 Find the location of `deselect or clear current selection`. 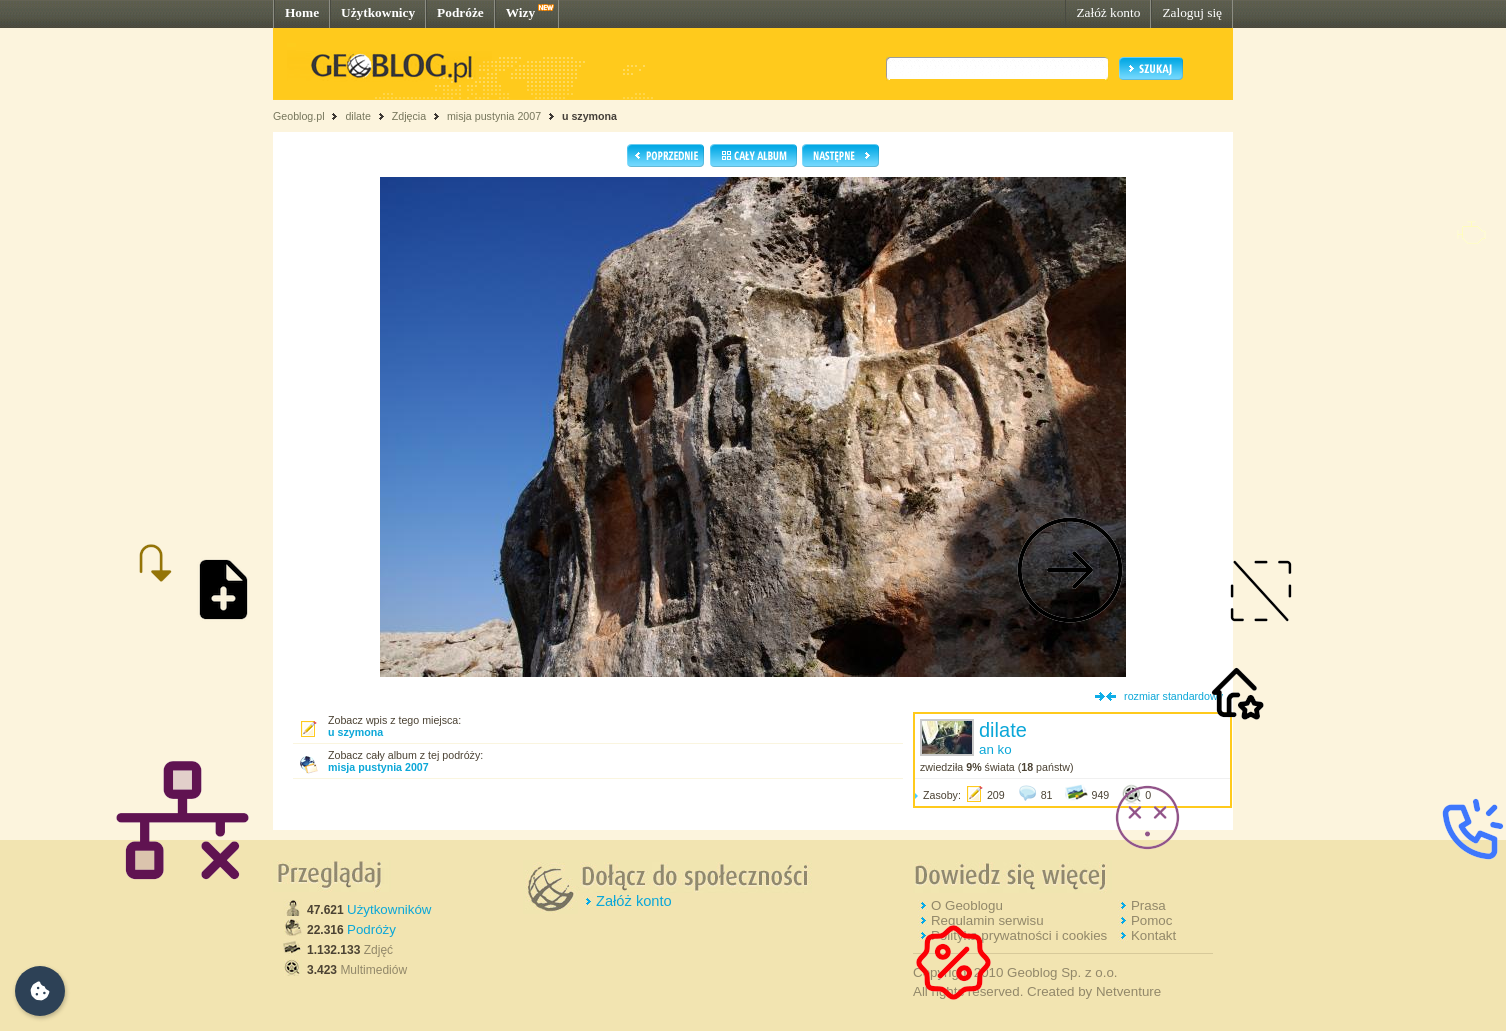

deselect or clear current selection is located at coordinates (1261, 591).